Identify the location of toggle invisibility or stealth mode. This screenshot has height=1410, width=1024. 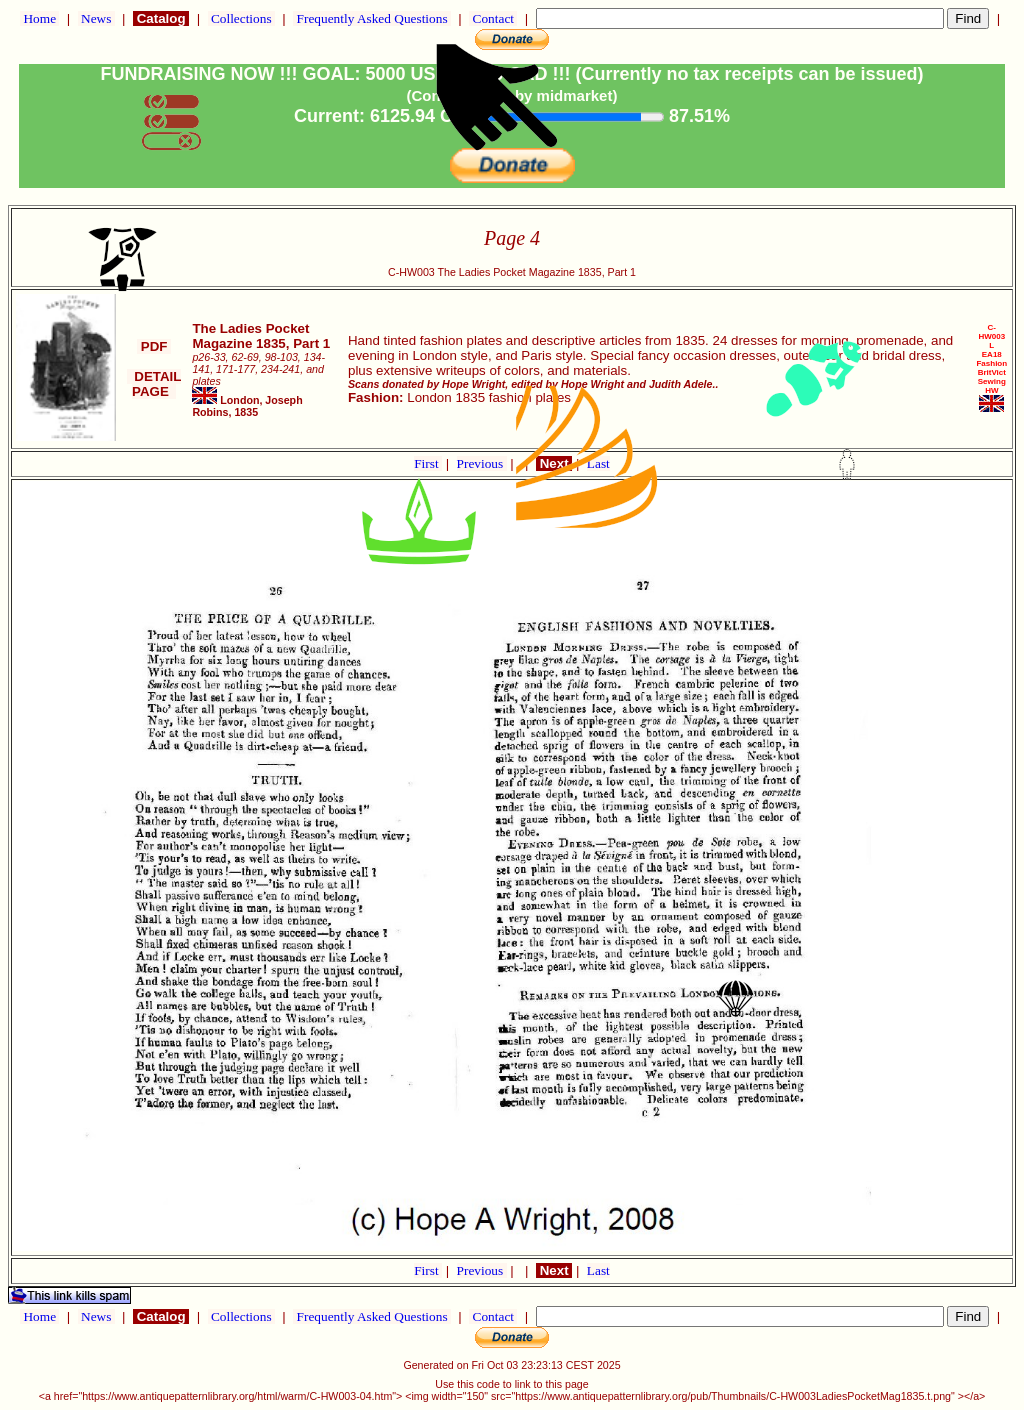
(847, 464).